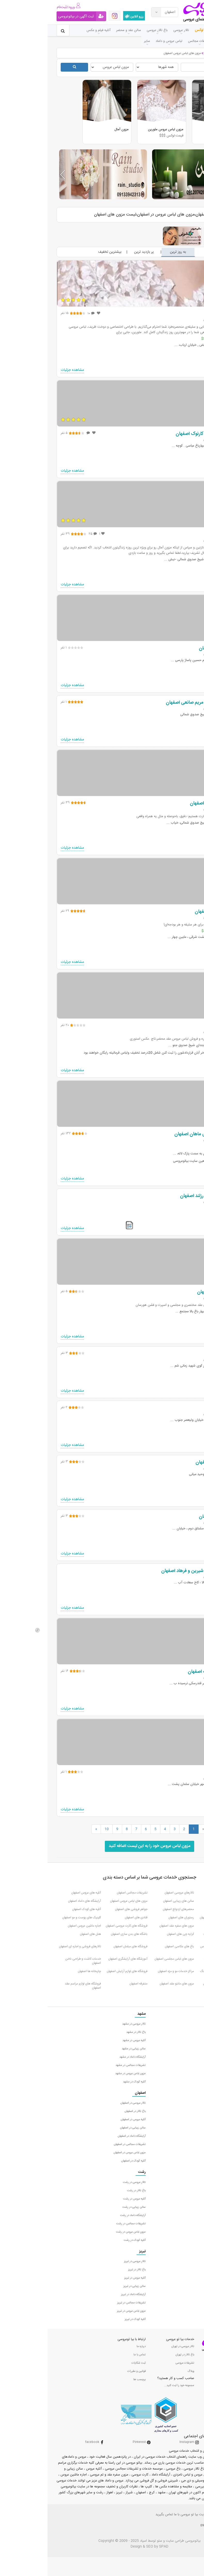 This screenshot has width=204, height=2576. What do you see at coordinates (37, 1630) in the screenshot?
I see `access DVD-RAM drive or disc` at bounding box center [37, 1630].